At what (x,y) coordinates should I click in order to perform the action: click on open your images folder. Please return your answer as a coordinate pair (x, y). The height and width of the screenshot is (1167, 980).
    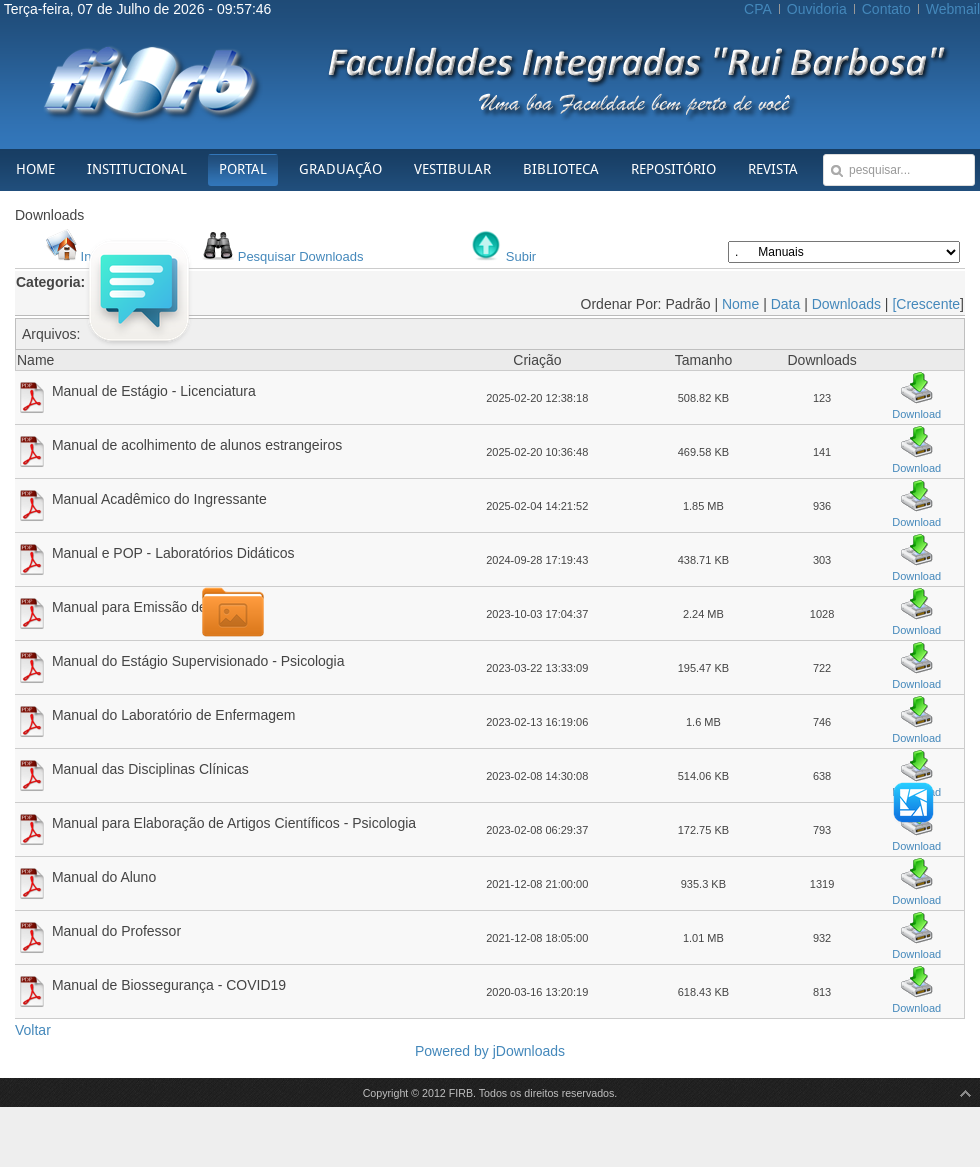
    Looking at the image, I should click on (233, 612).